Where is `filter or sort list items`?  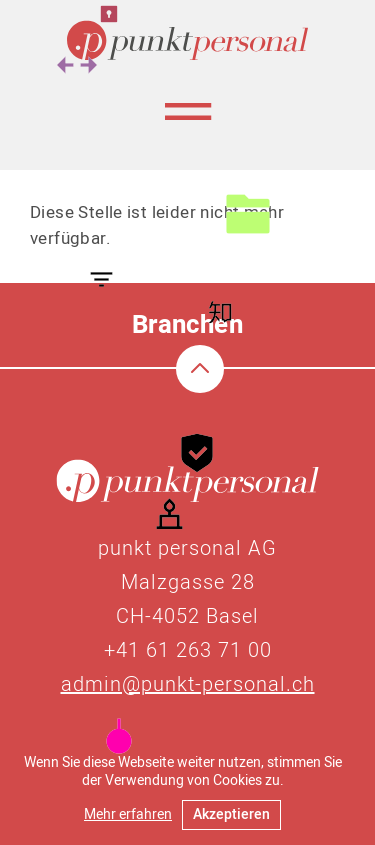 filter or sort list items is located at coordinates (101, 279).